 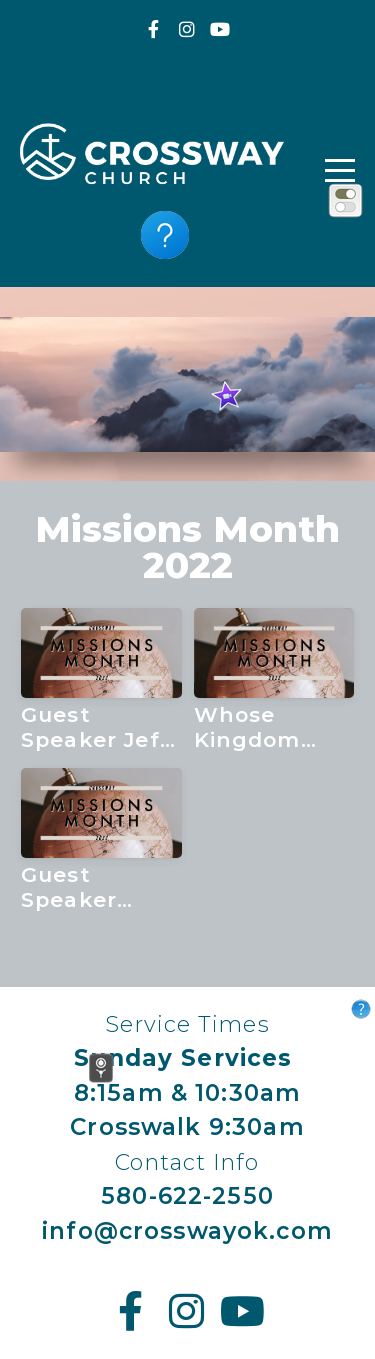 I want to click on open iMovie video editing application, so click(x=226, y=396).